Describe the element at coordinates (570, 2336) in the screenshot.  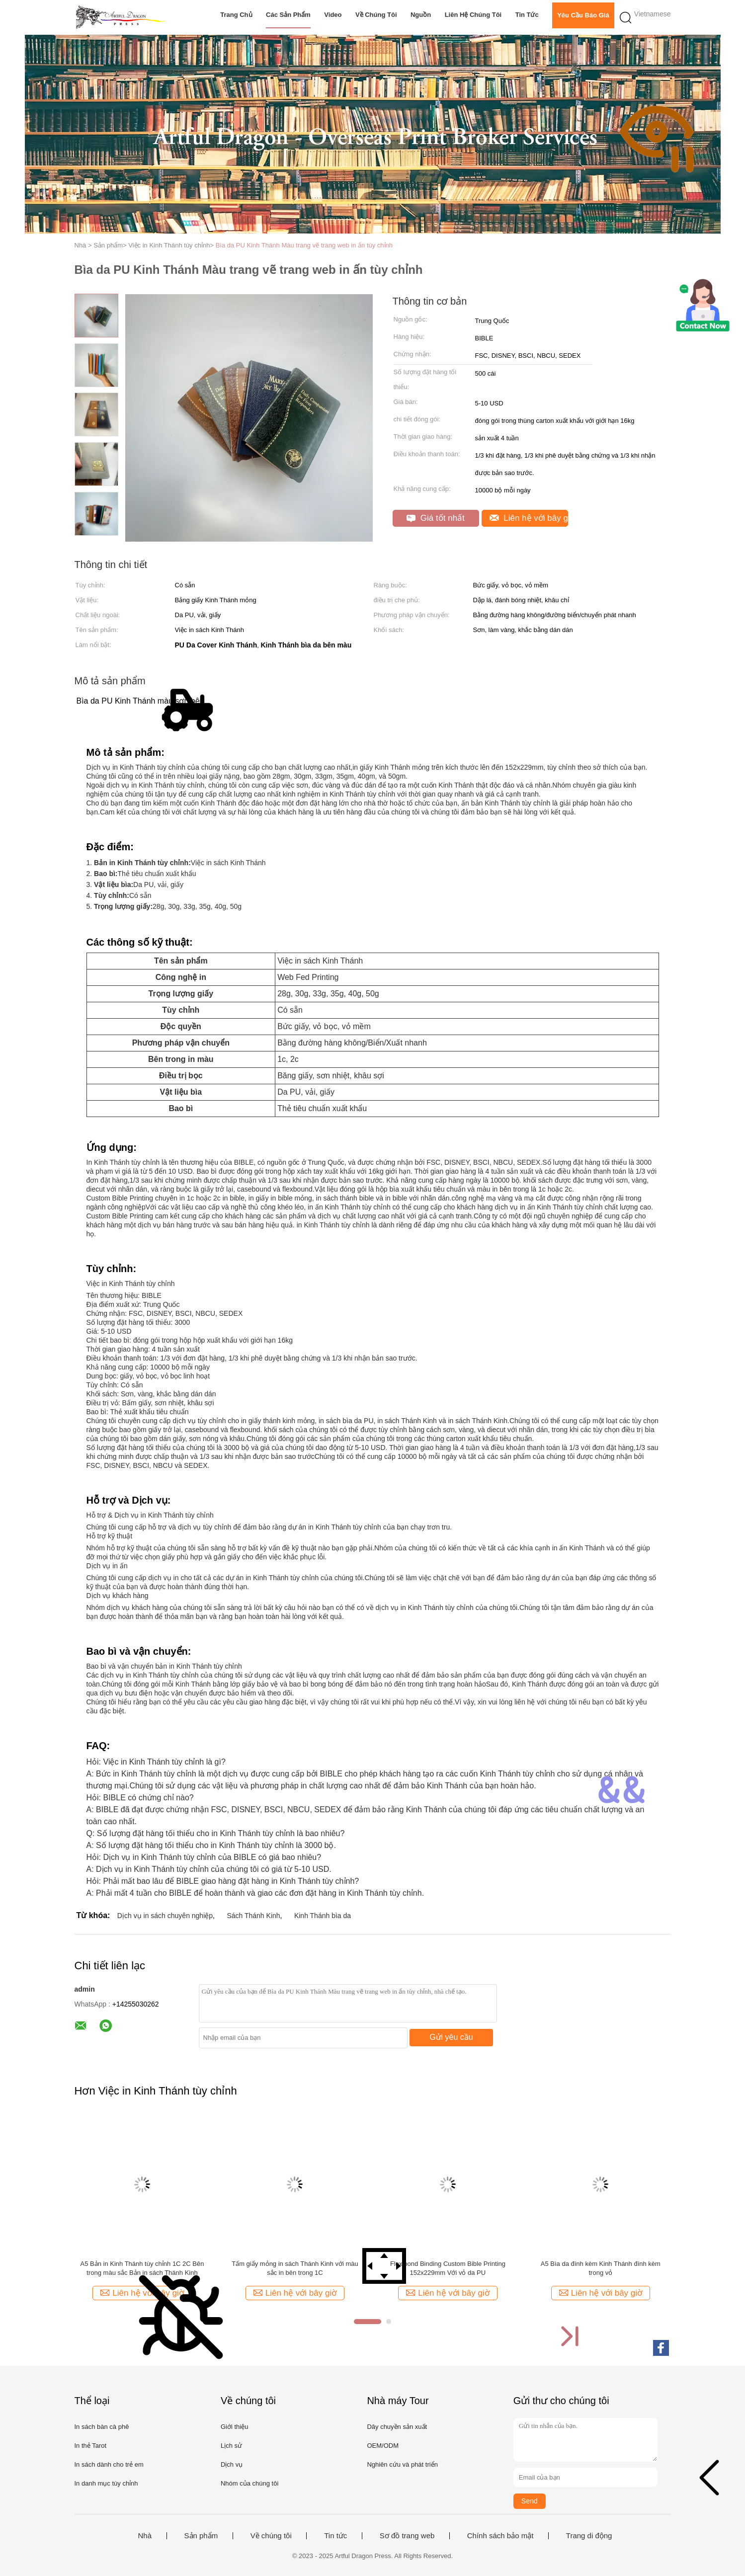
I see `skip to the end of a playlist or track` at that location.